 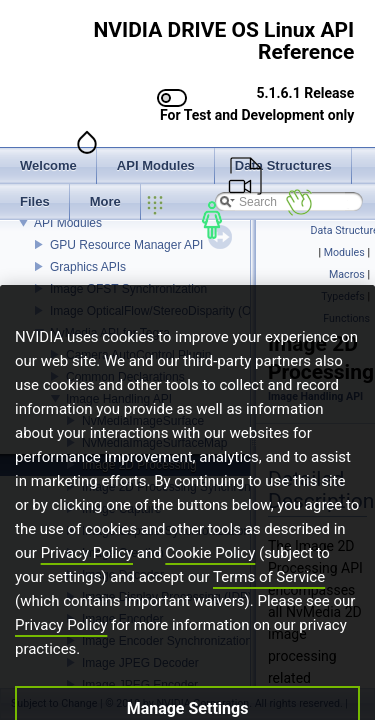 What do you see at coordinates (172, 98) in the screenshot?
I see `toggle switch in off position` at bounding box center [172, 98].